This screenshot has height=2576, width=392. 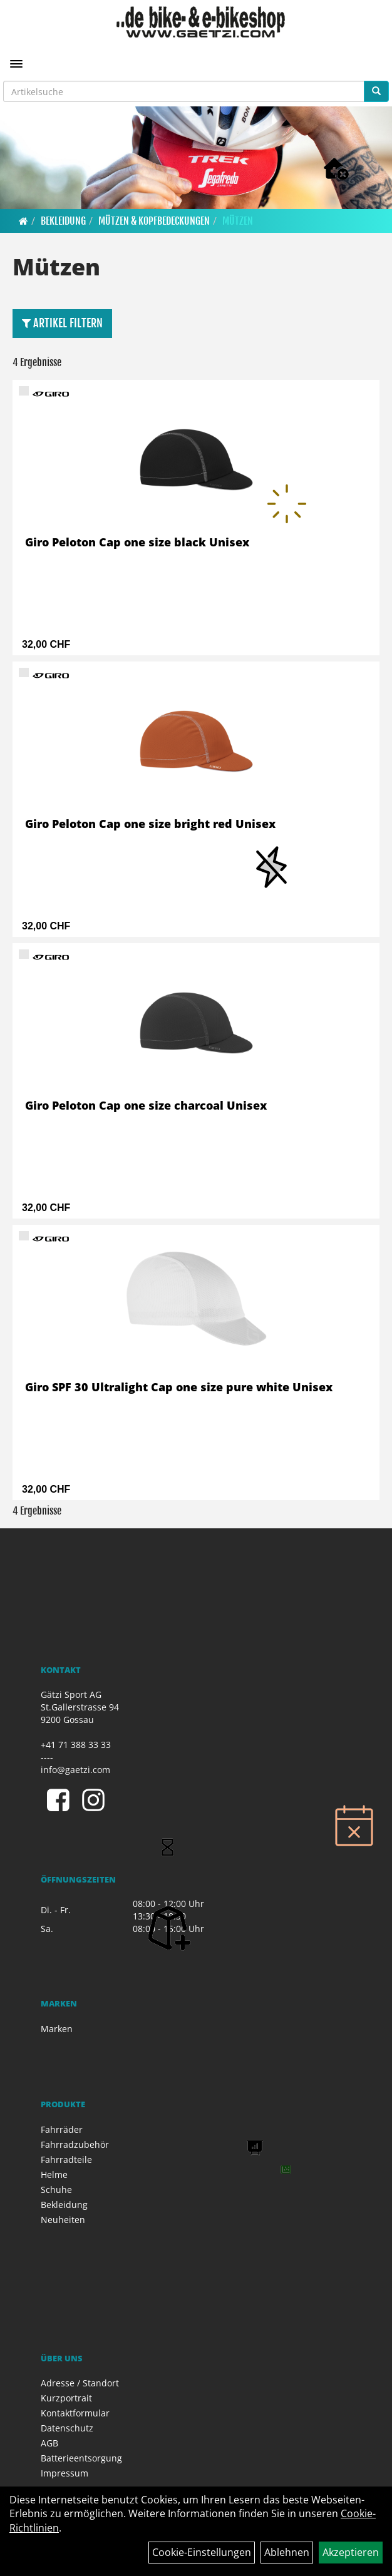 What do you see at coordinates (168, 1928) in the screenshot?
I see `add a new 3D object or model` at bounding box center [168, 1928].